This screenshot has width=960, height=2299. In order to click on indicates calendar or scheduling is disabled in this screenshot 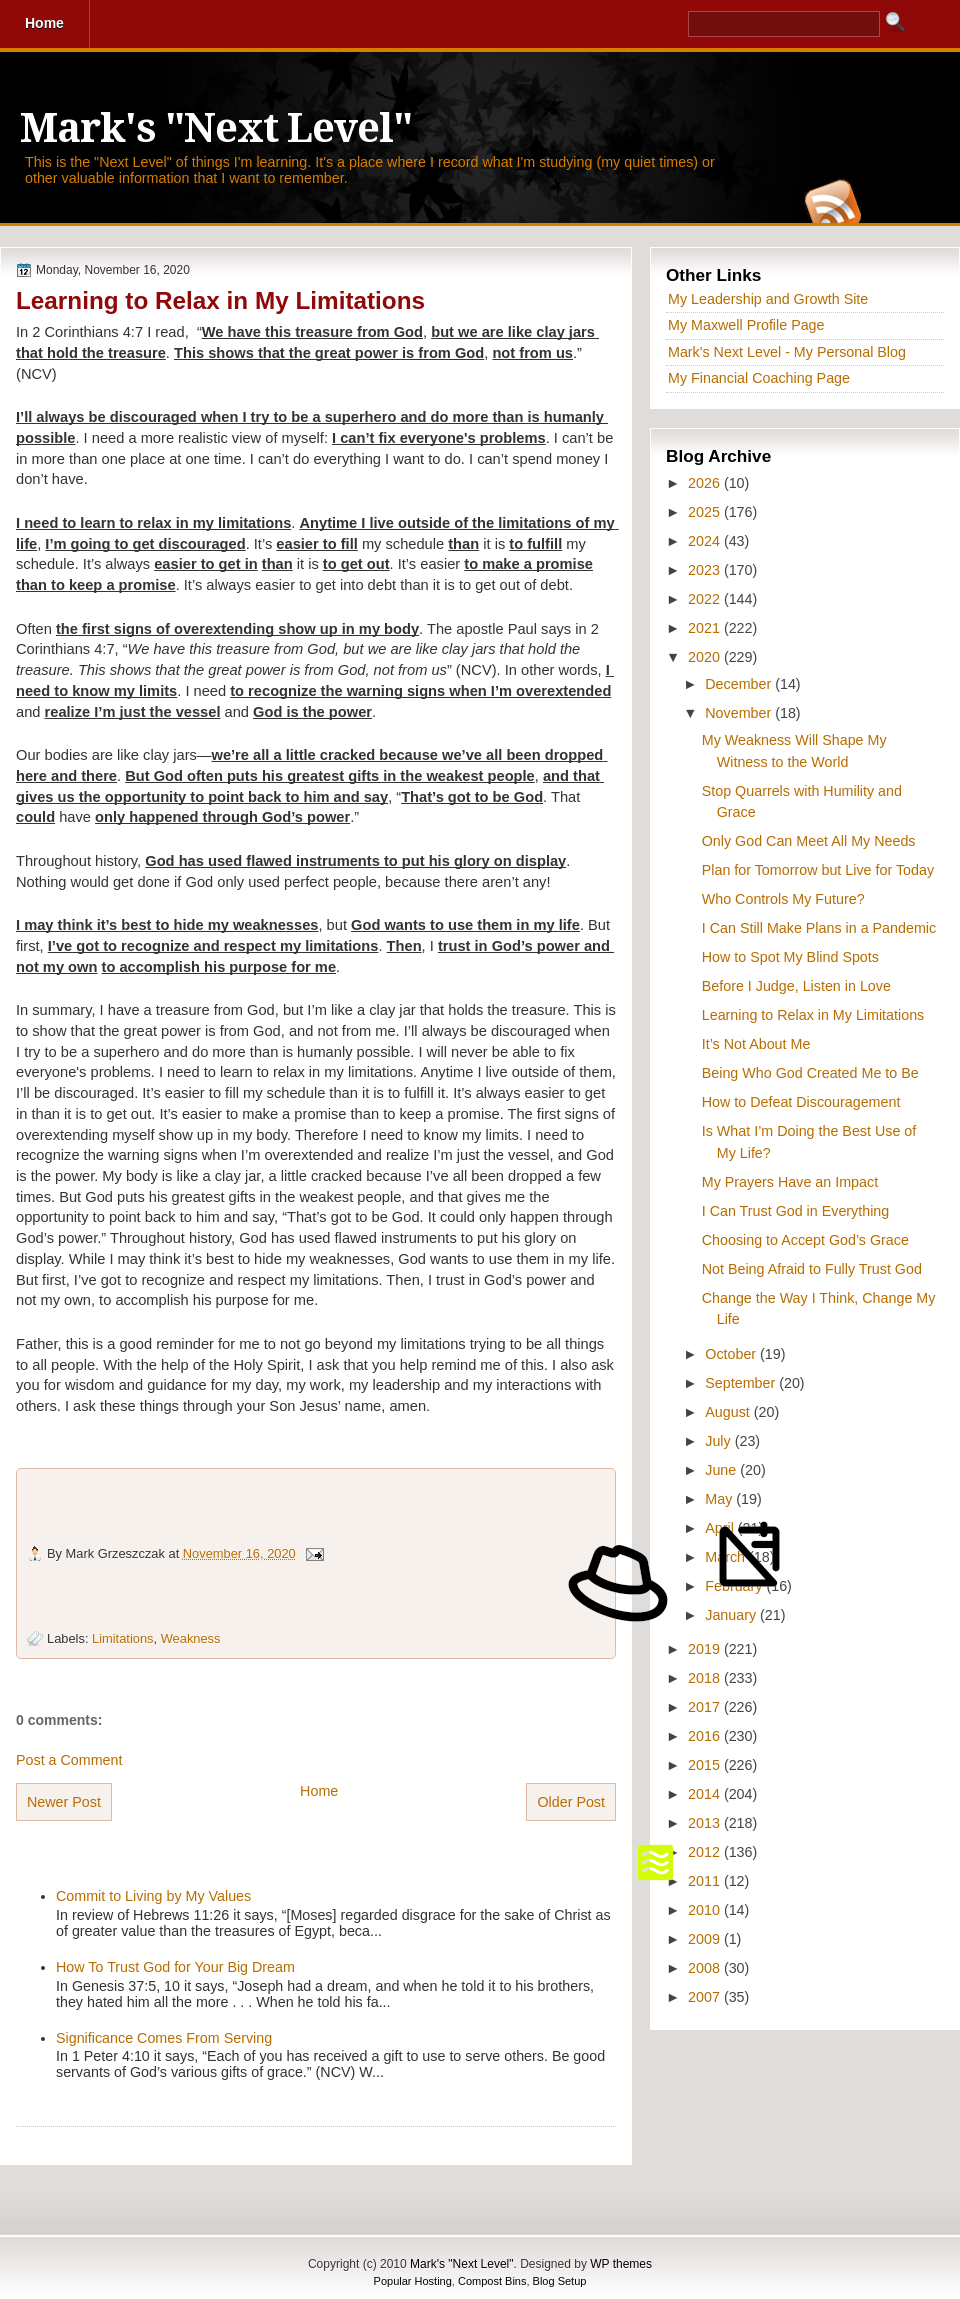, I will do `click(749, 1556)`.